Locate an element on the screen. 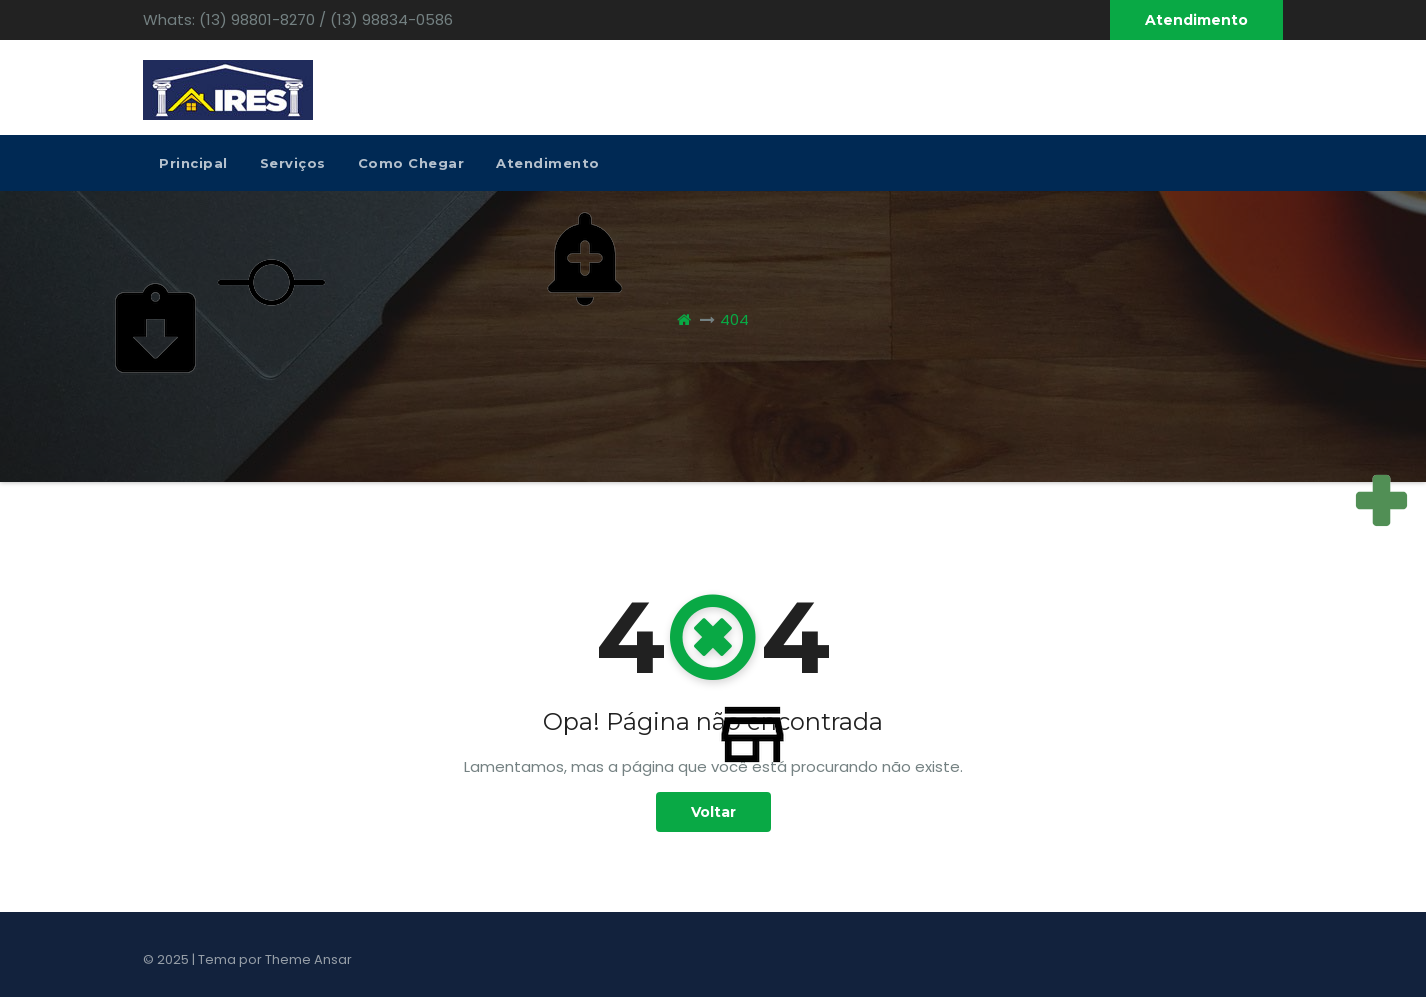  download or receive an assignment is located at coordinates (155, 332).